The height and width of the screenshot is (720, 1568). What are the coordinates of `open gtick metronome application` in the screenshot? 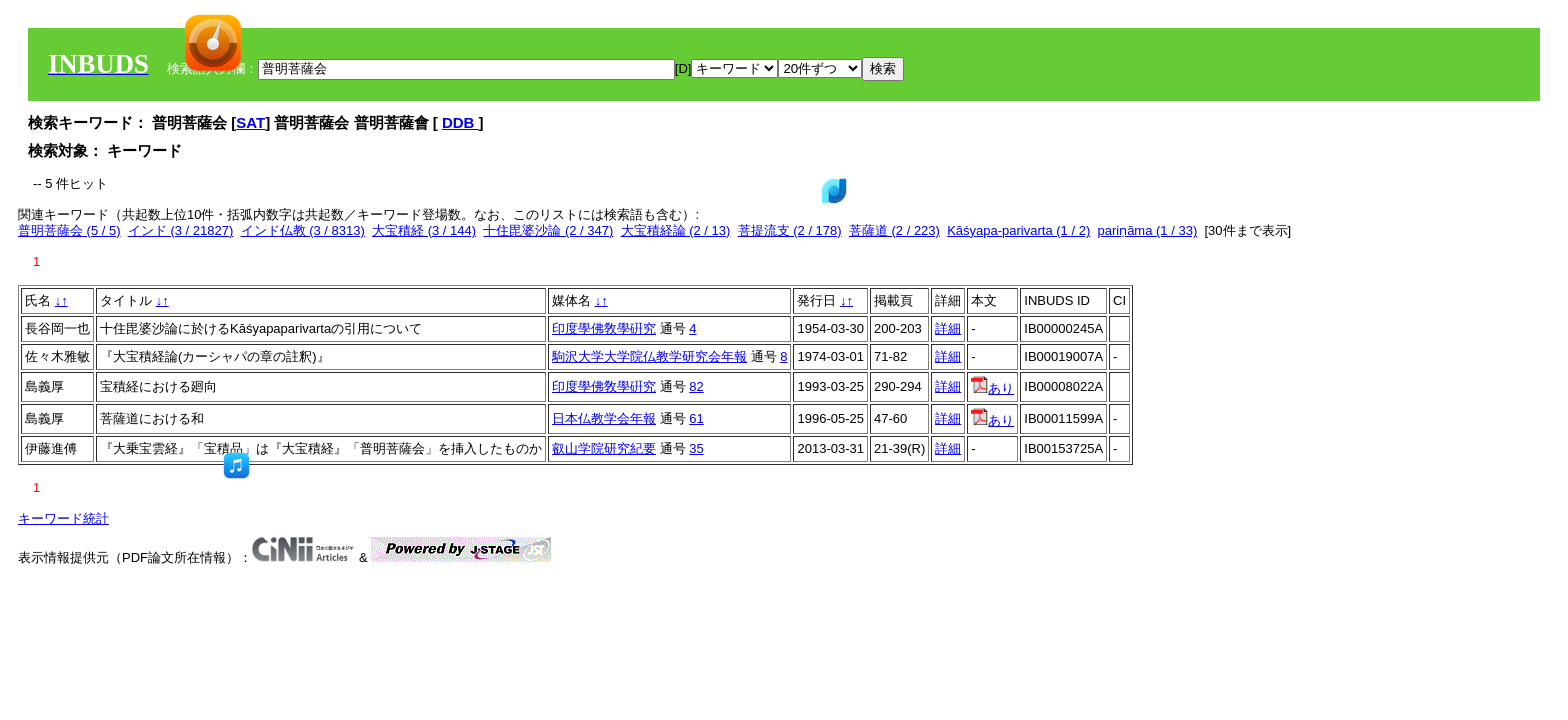 It's located at (213, 43).